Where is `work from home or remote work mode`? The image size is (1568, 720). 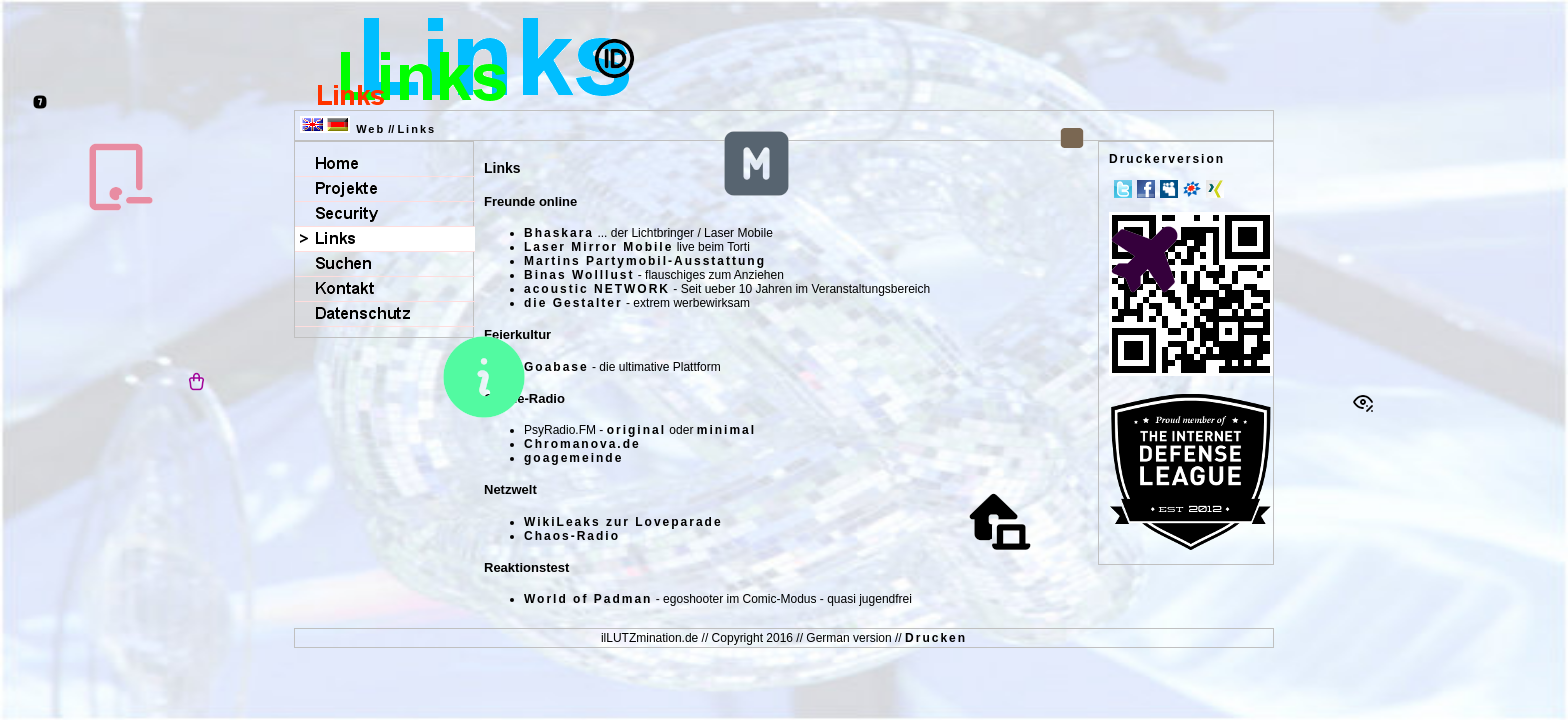
work from home or remote work mode is located at coordinates (1000, 521).